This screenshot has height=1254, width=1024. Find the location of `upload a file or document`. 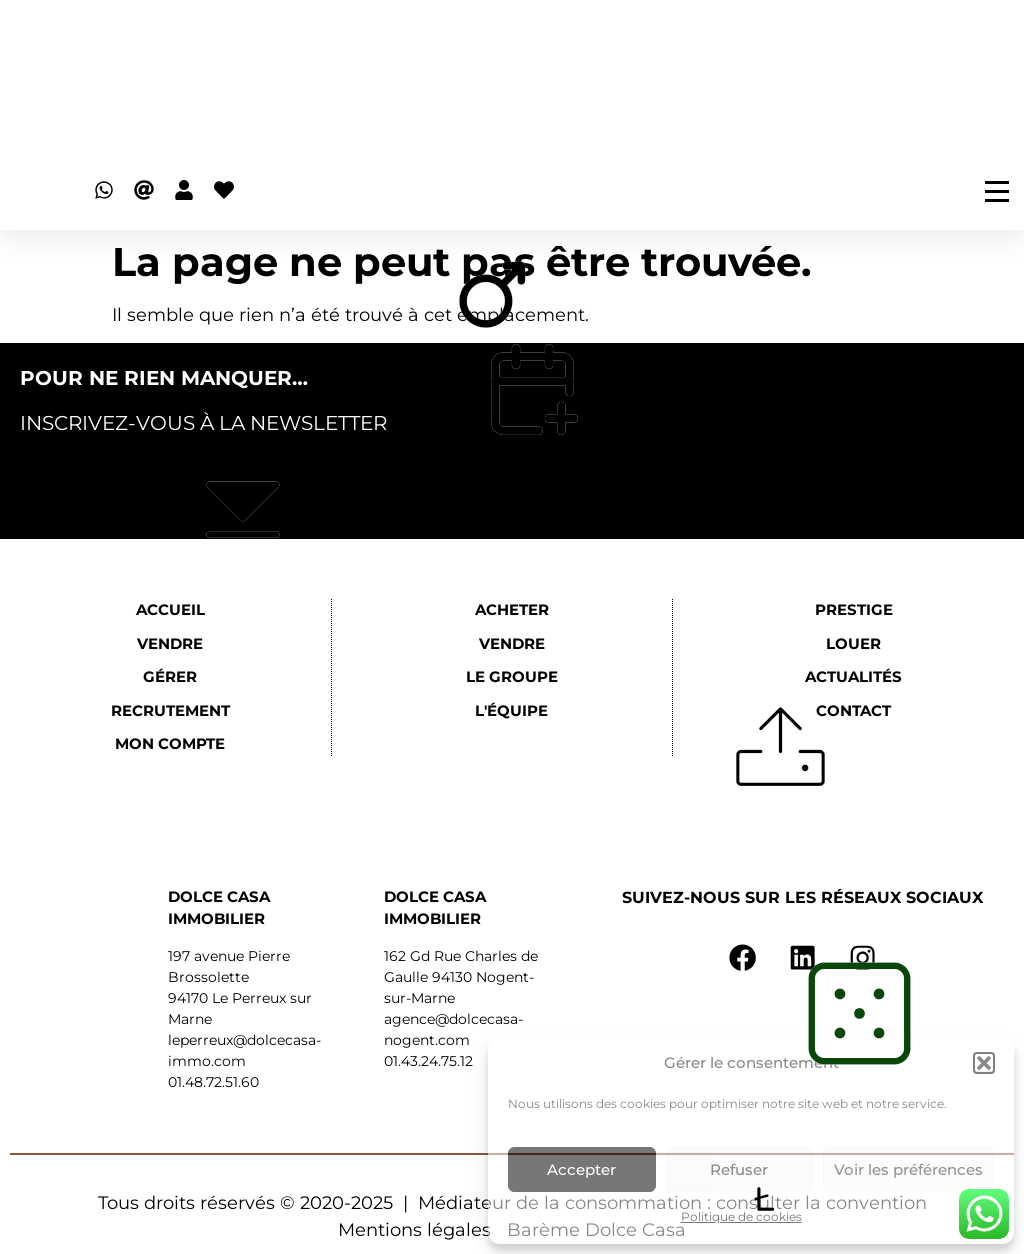

upload a file or document is located at coordinates (780, 751).